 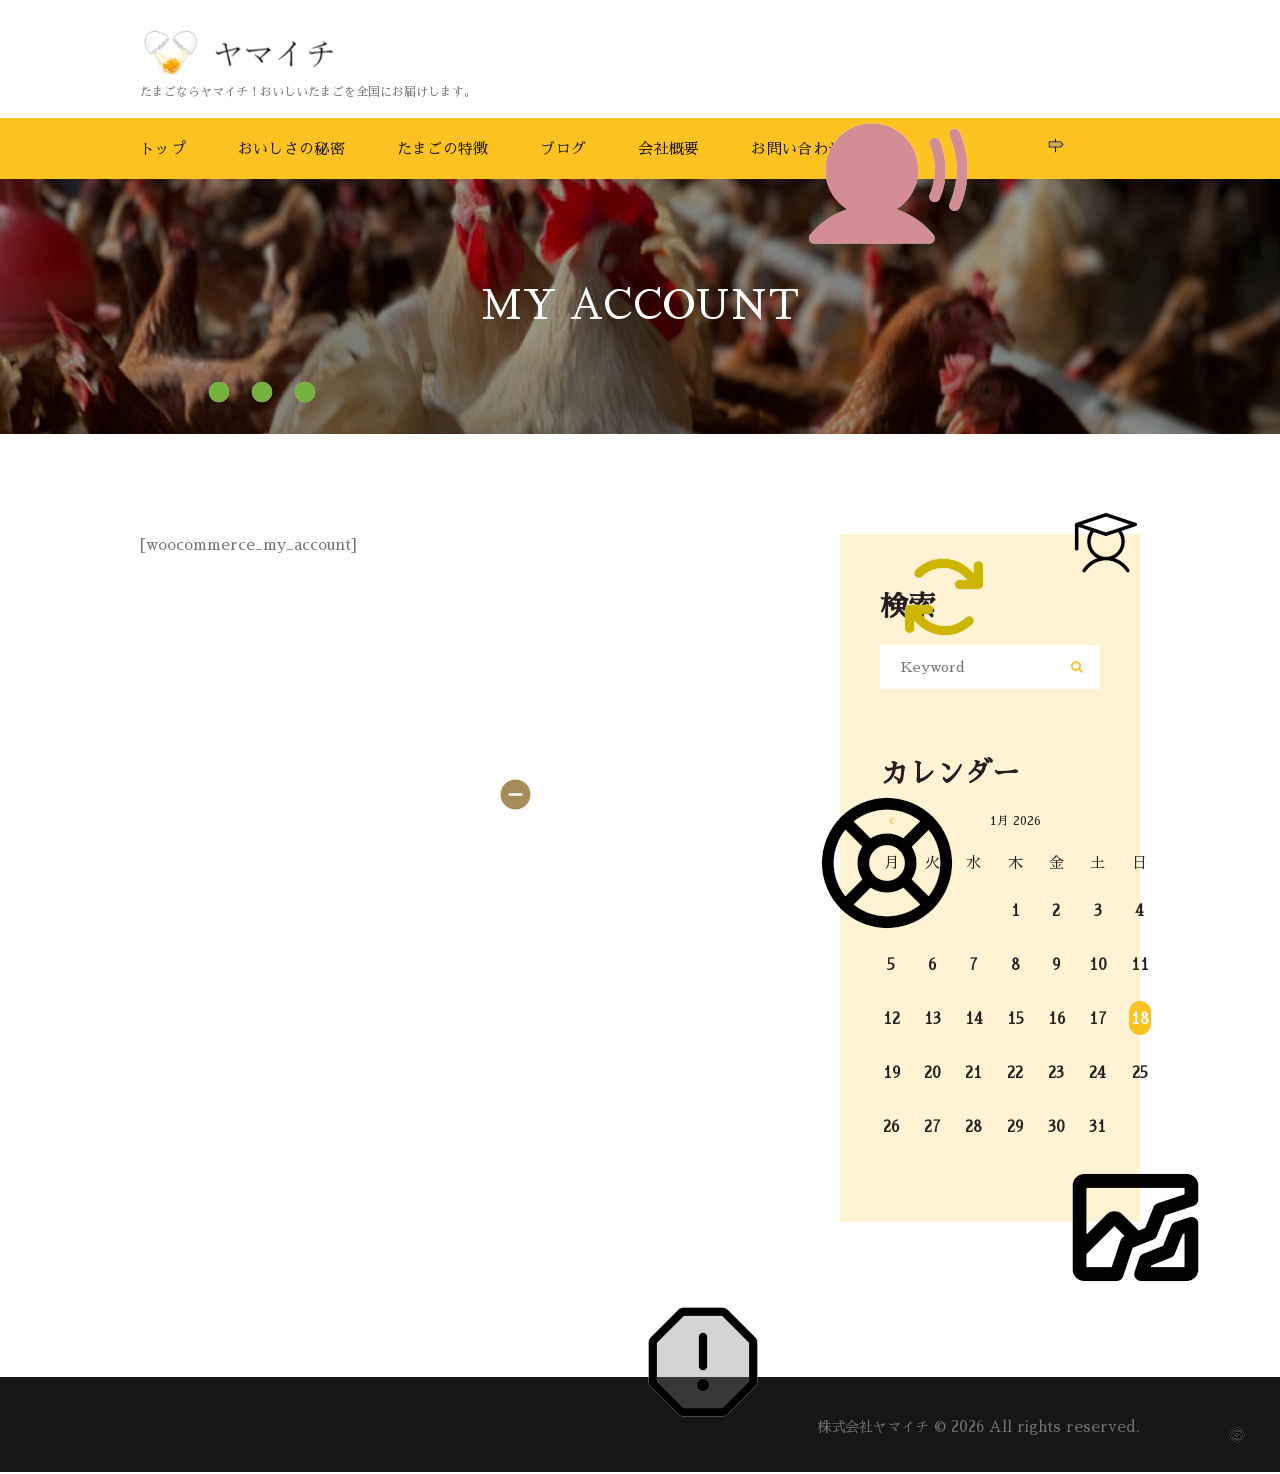 I want to click on refresh or reload content, so click(x=944, y=597).